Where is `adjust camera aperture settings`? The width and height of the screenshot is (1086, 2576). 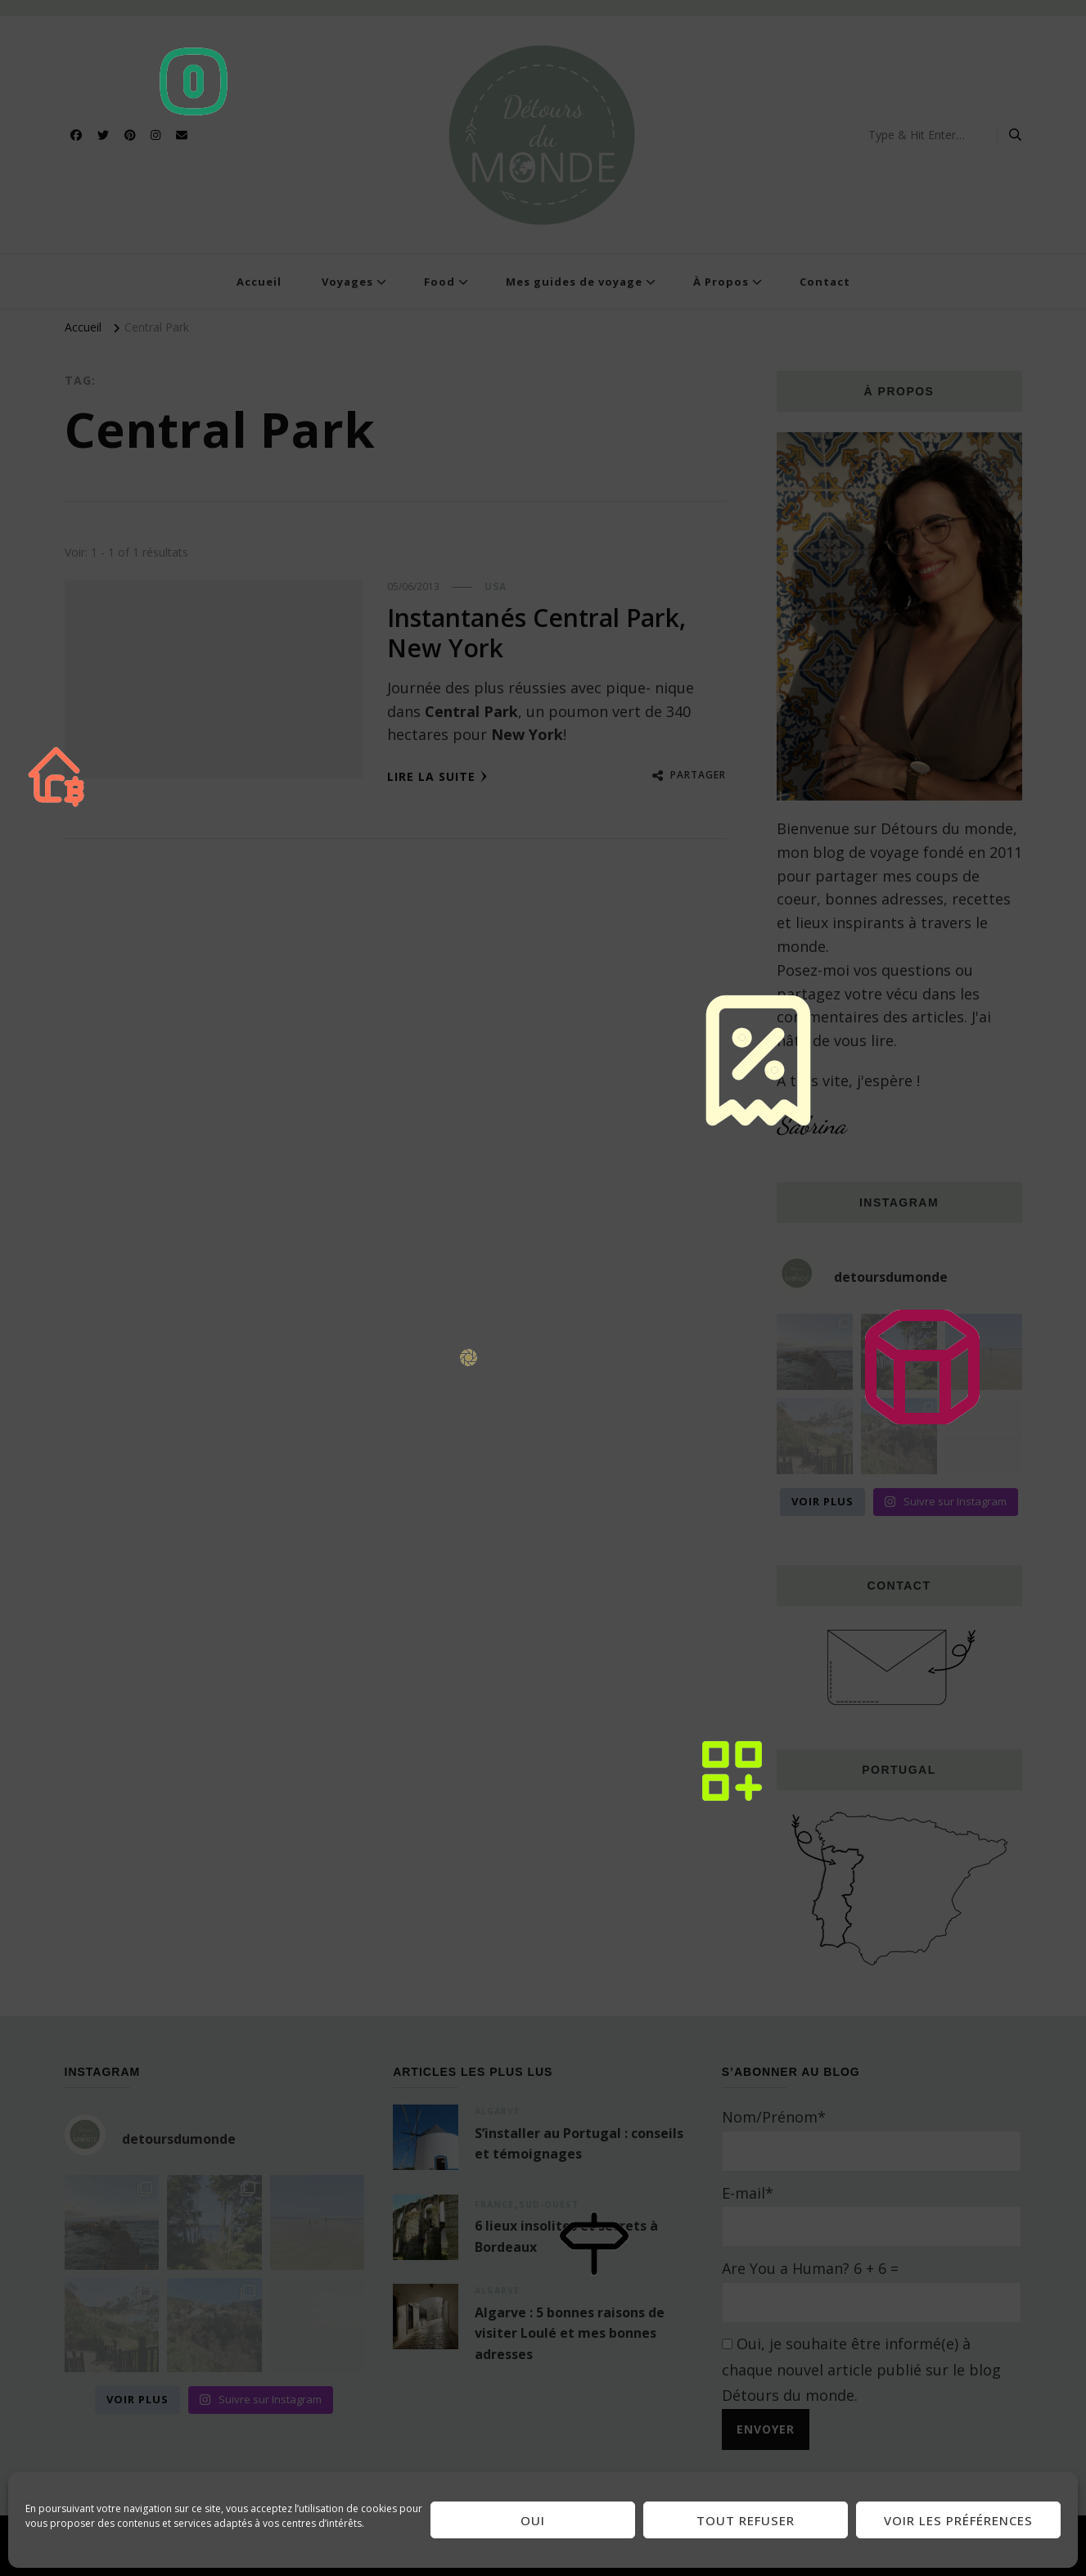 adjust camera aperture settings is located at coordinates (468, 1357).